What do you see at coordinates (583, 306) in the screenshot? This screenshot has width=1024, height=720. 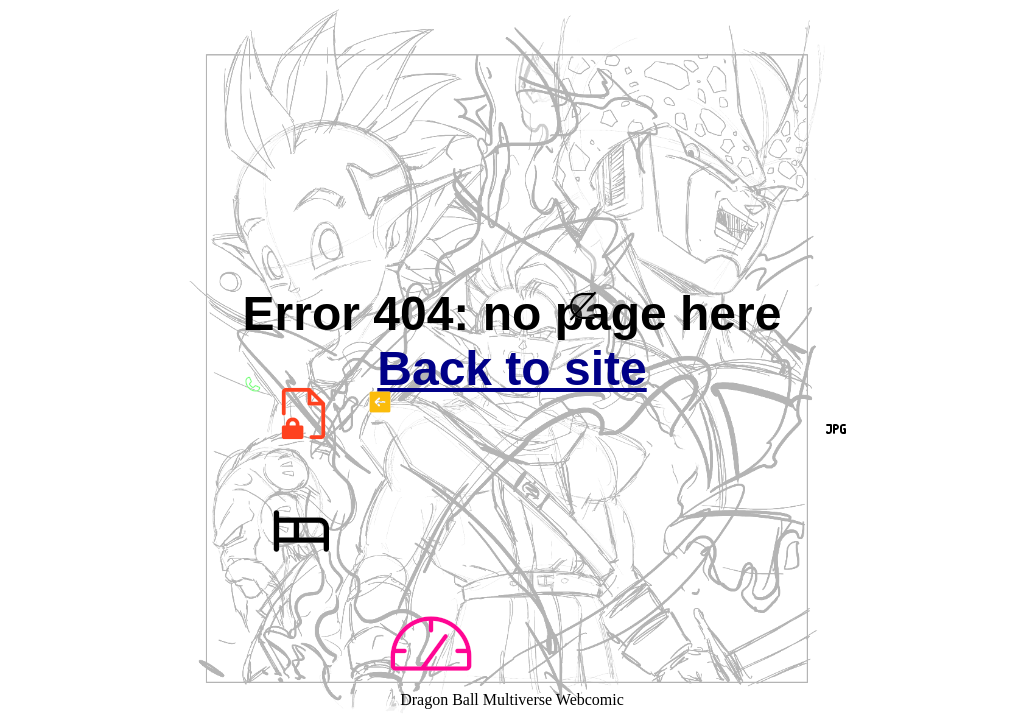 I see `indicates a set is not a subset of another in mathematical notation` at bounding box center [583, 306].